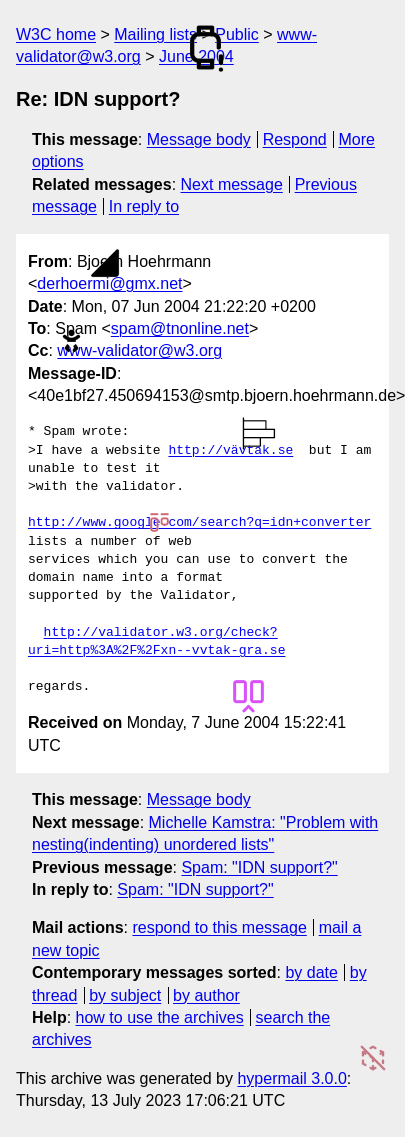 Image resolution: width=405 pixels, height=1137 pixels. What do you see at coordinates (104, 262) in the screenshot?
I see `indicates full cellular signal strength` at bounding box center [104, 262].